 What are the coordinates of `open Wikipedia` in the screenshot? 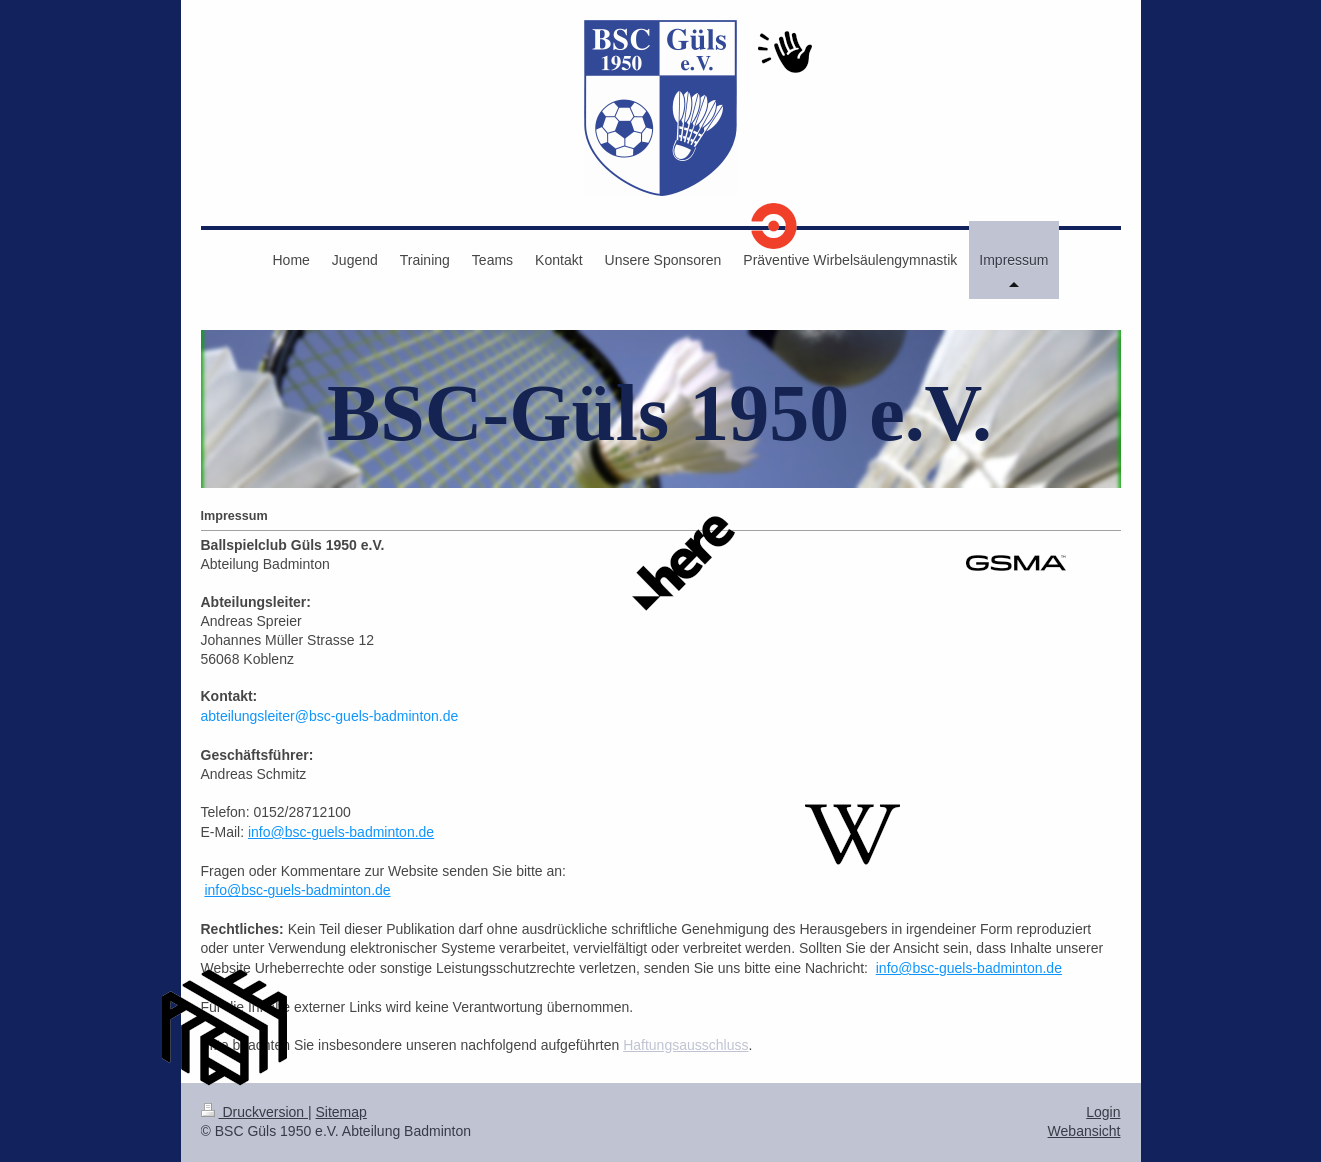 It's located at (852, 834).